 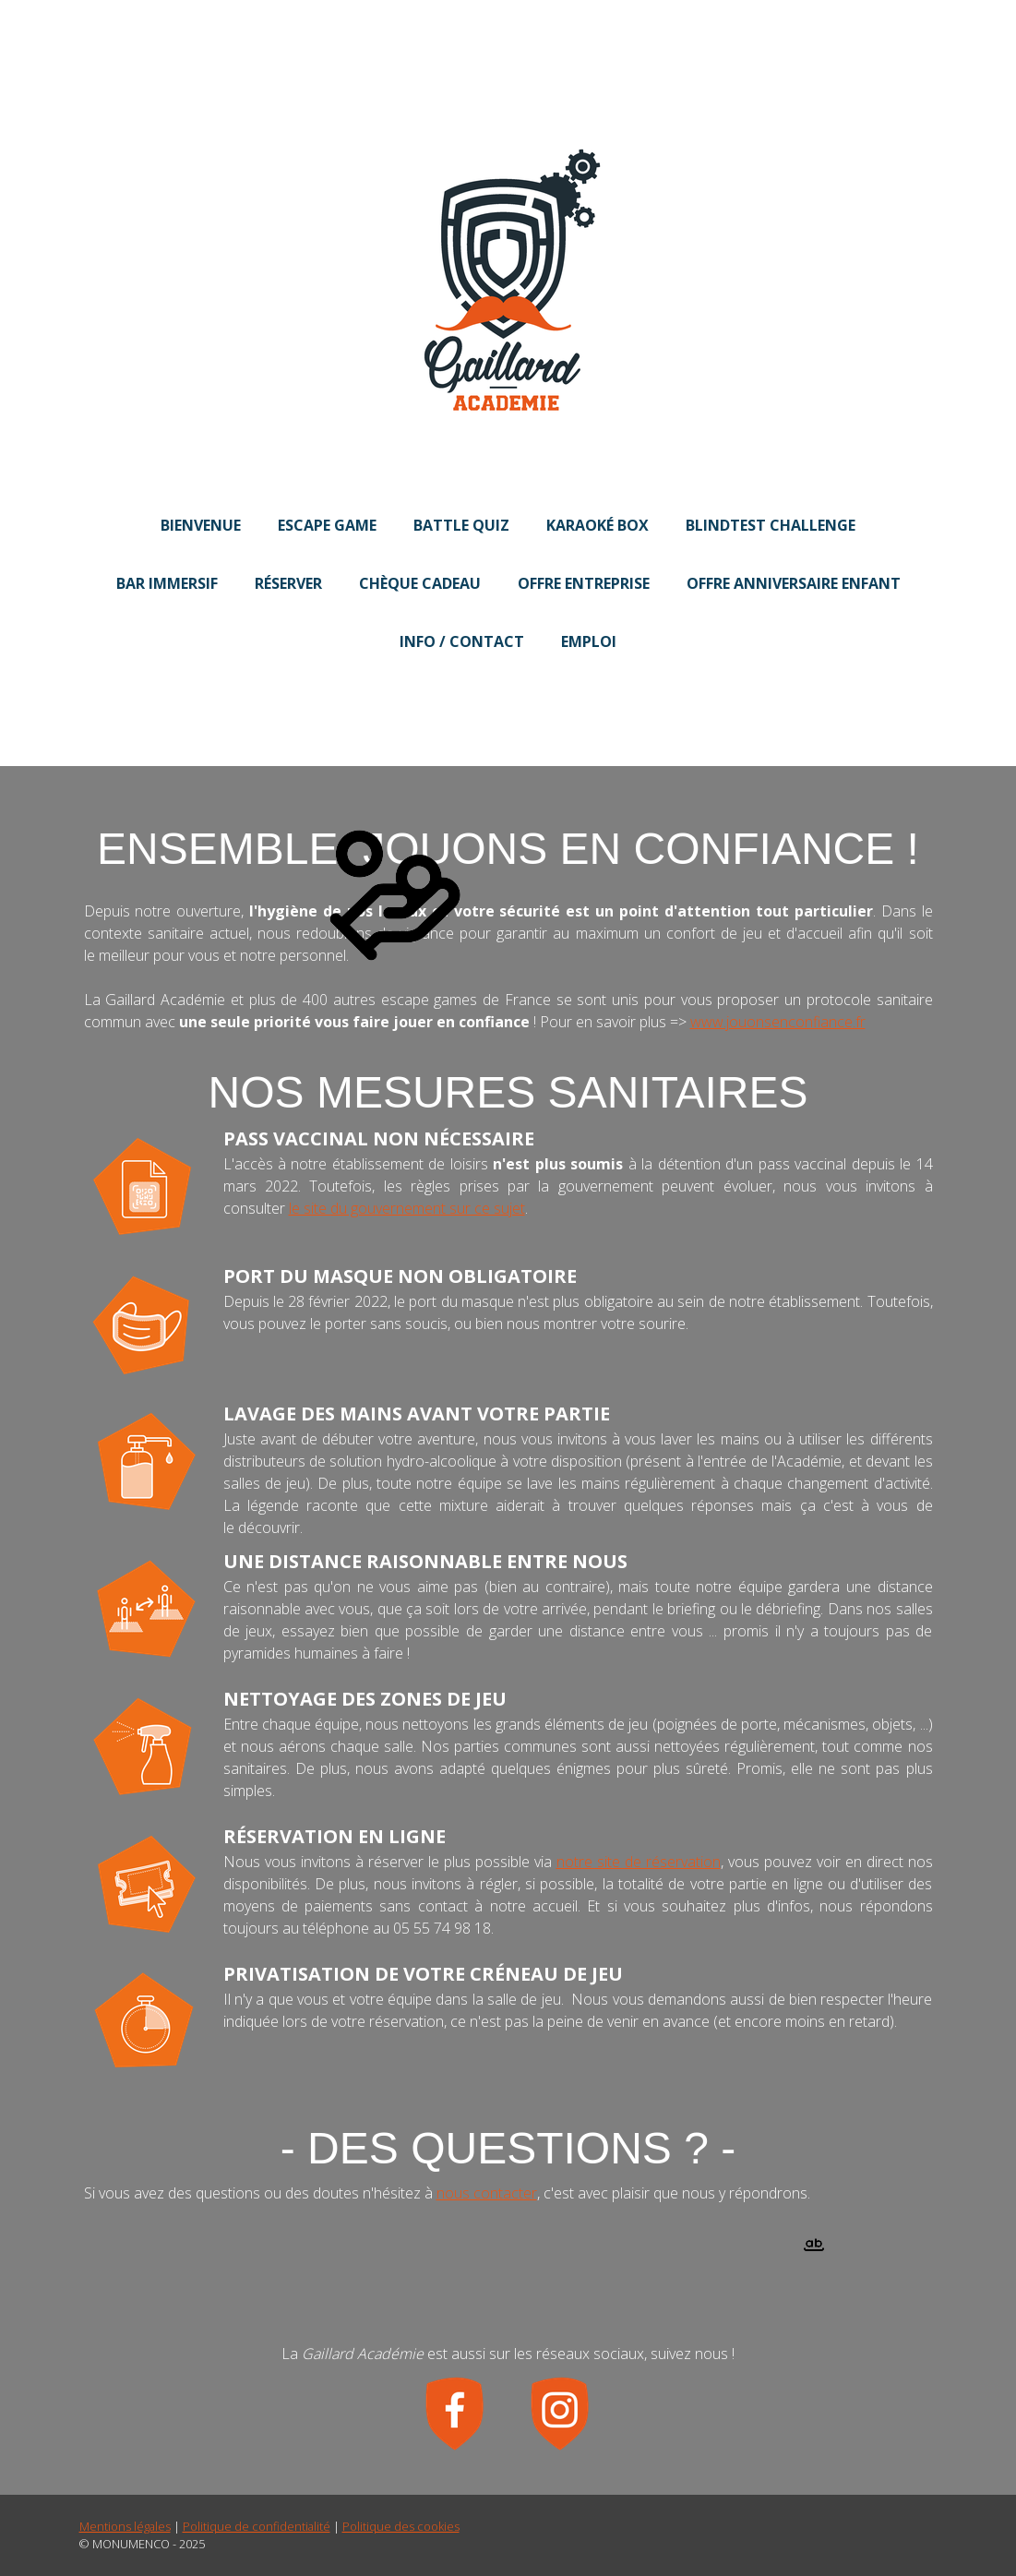 What do you see at coordinates (814, 2244) in the screenshot?
I see `toggle whole word matching in search` at bounding box center [814, 2244].